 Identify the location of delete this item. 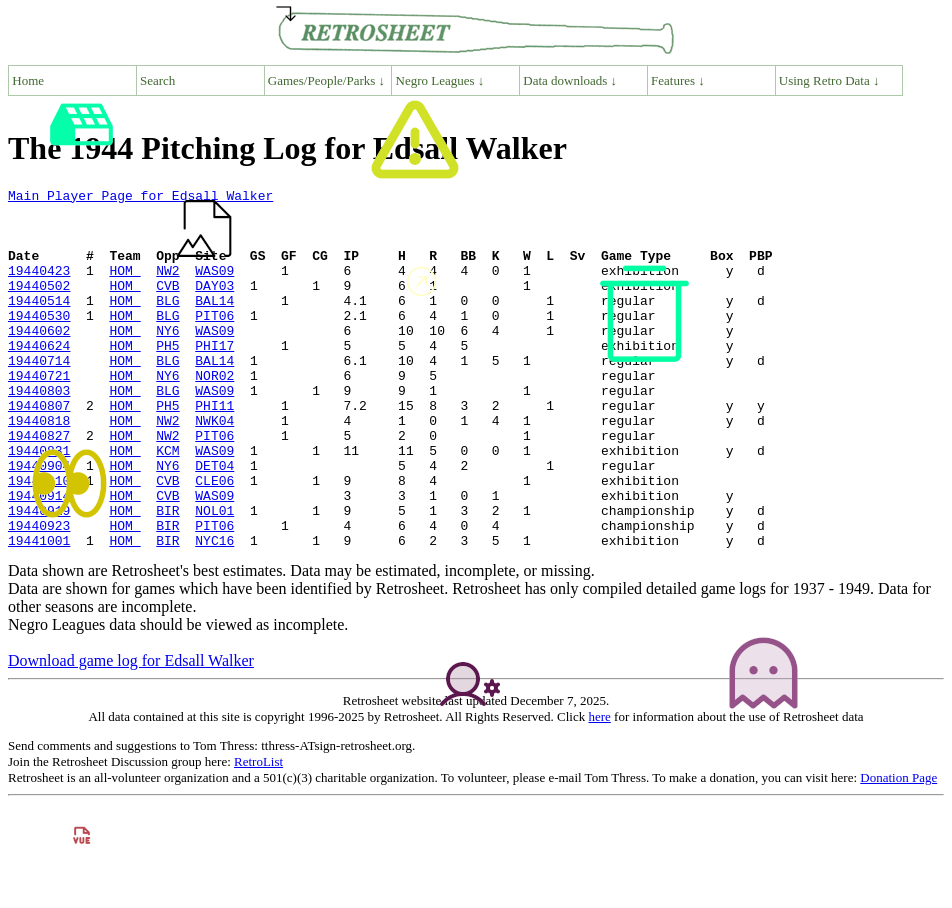
(644, 317).